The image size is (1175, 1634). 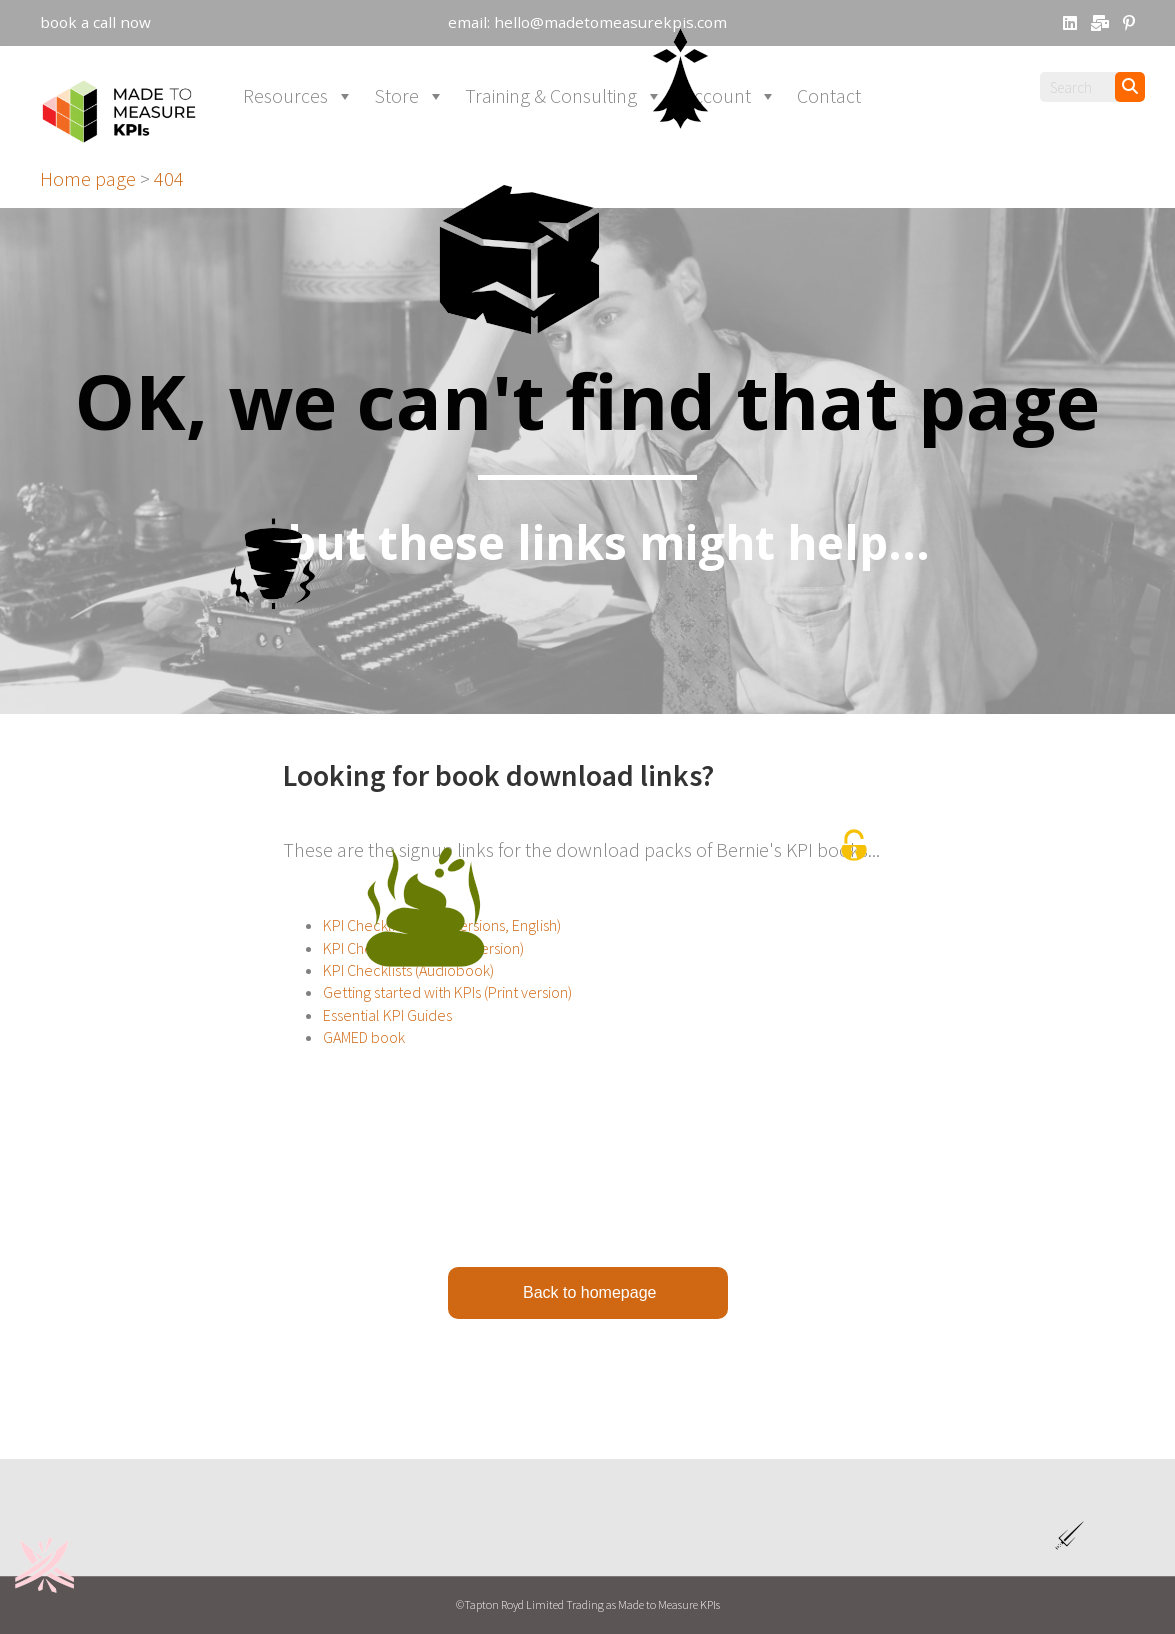 I want to click on select stone block material for building, so click(x=519, y=256).